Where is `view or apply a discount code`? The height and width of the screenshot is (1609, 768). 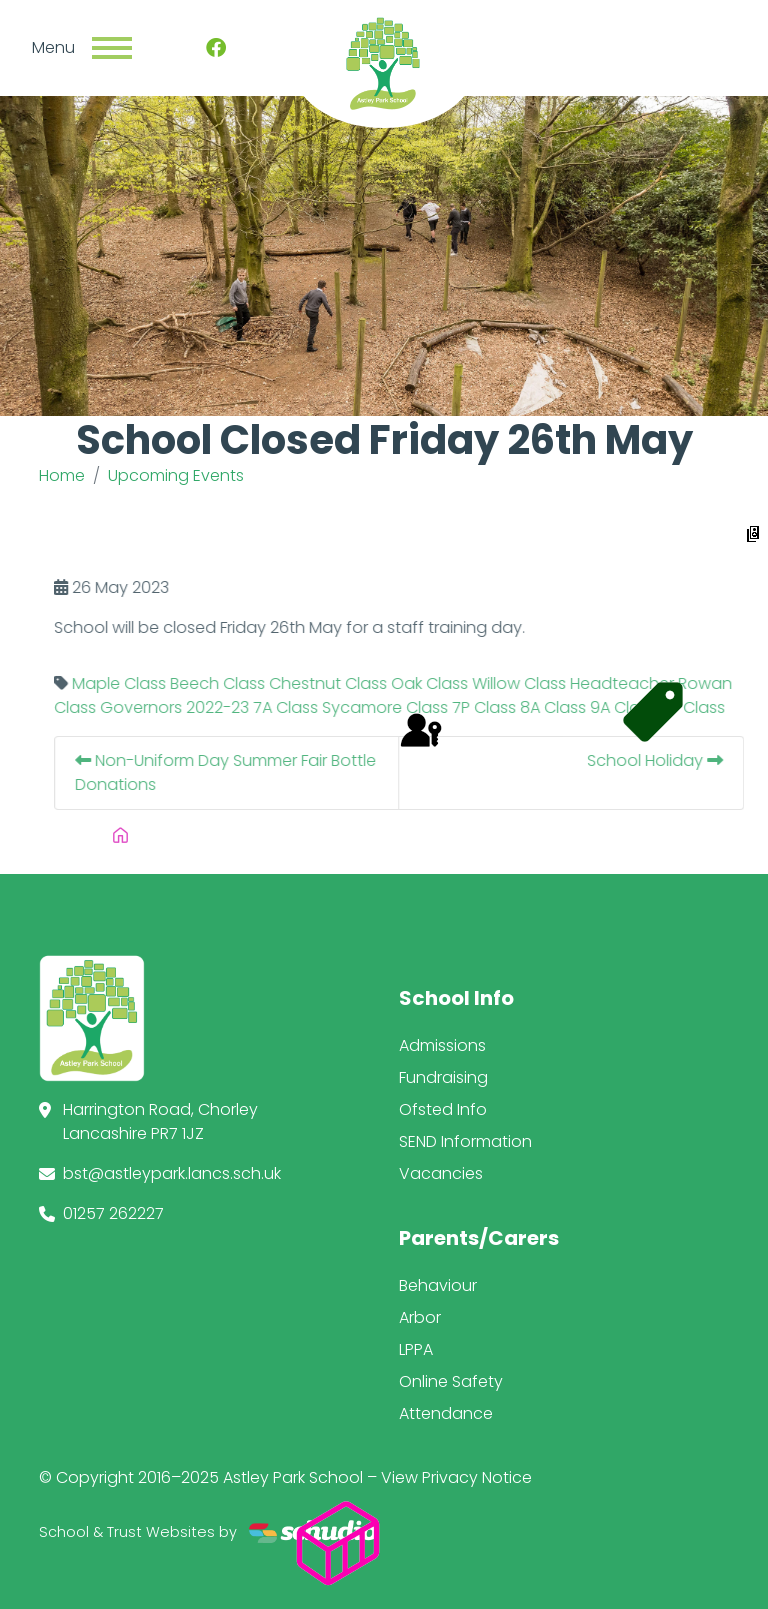 view or apply a discount code is located at coordinates (653, 712).